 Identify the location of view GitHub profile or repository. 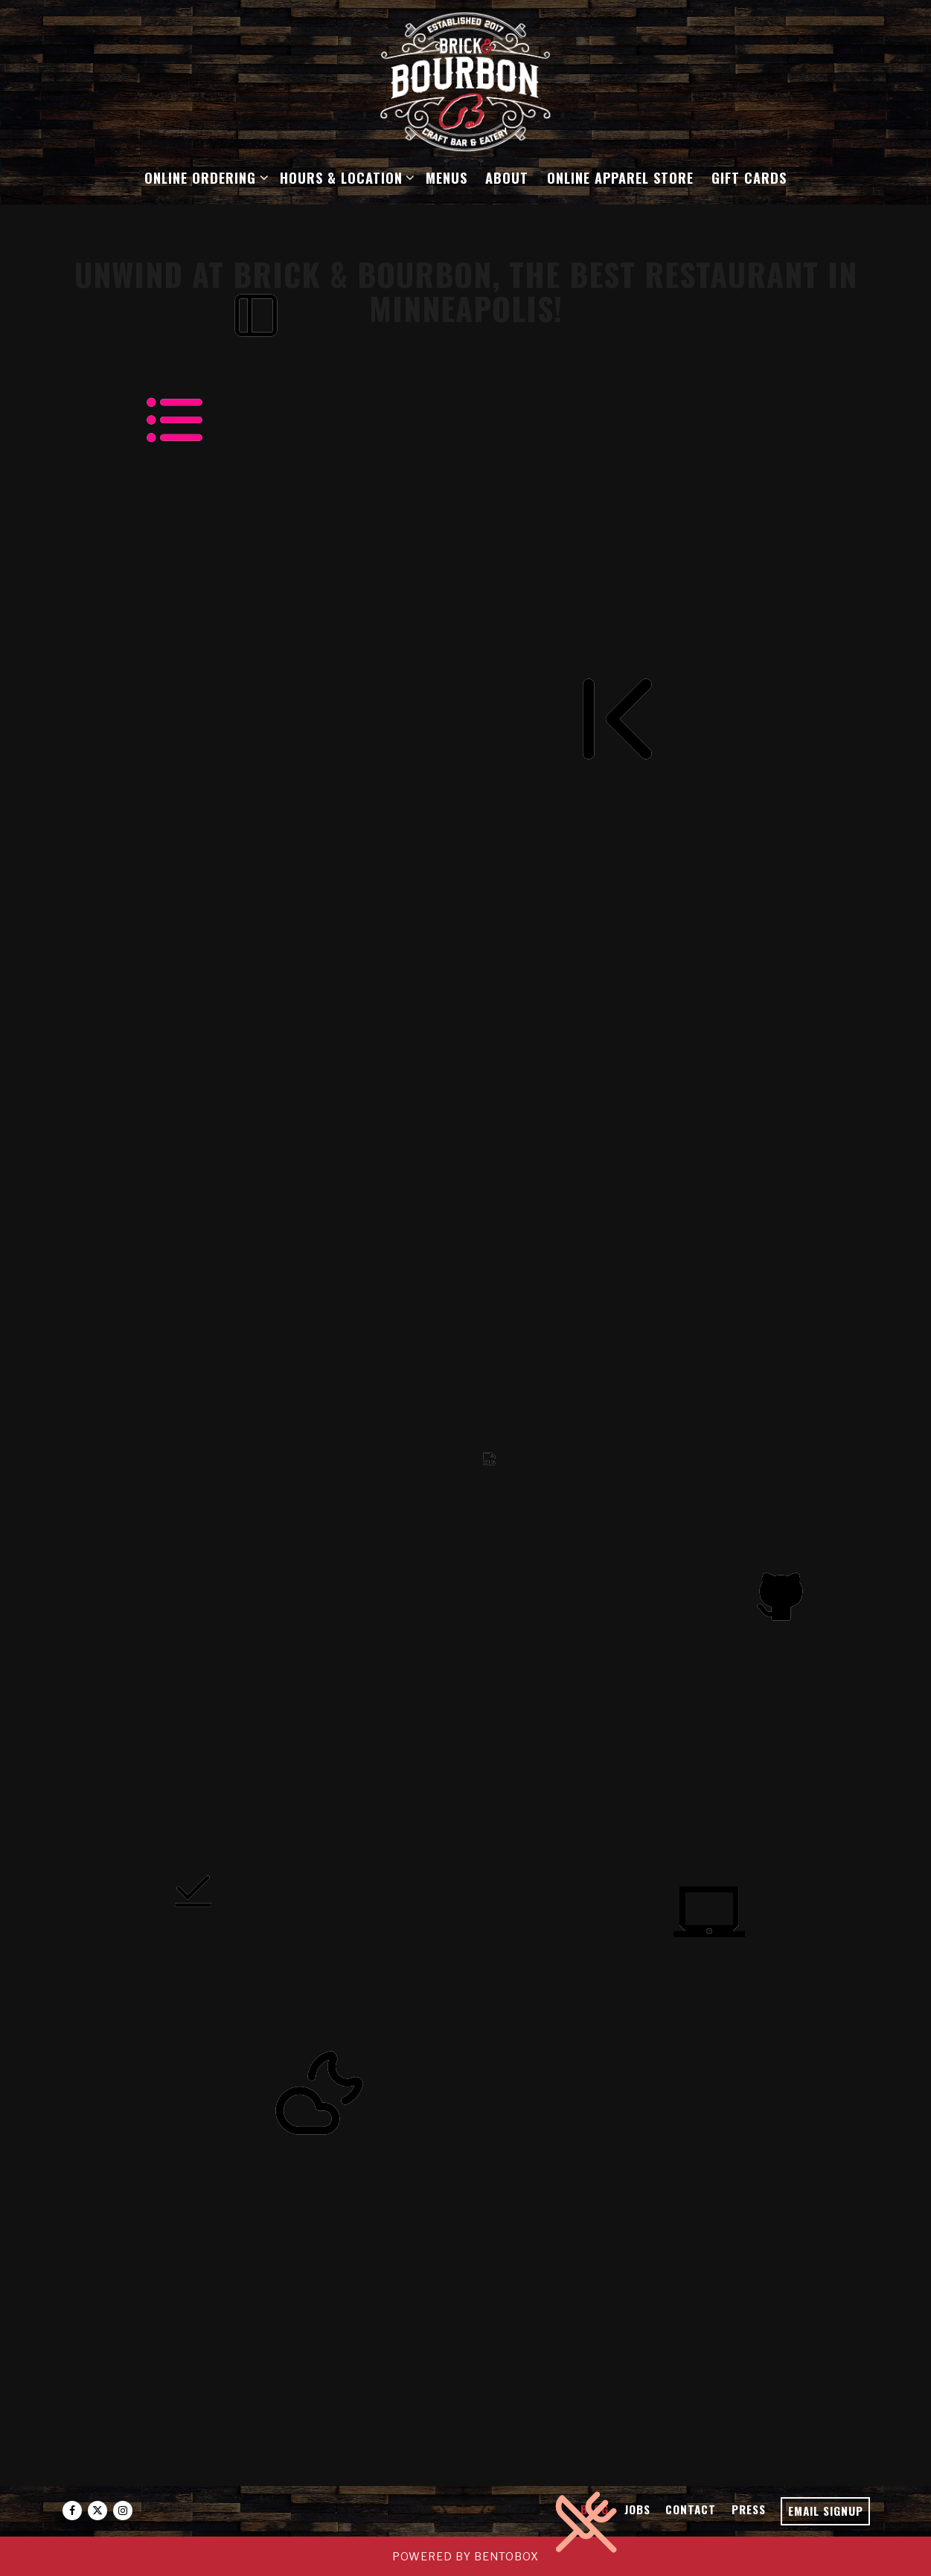
(781, 1596).